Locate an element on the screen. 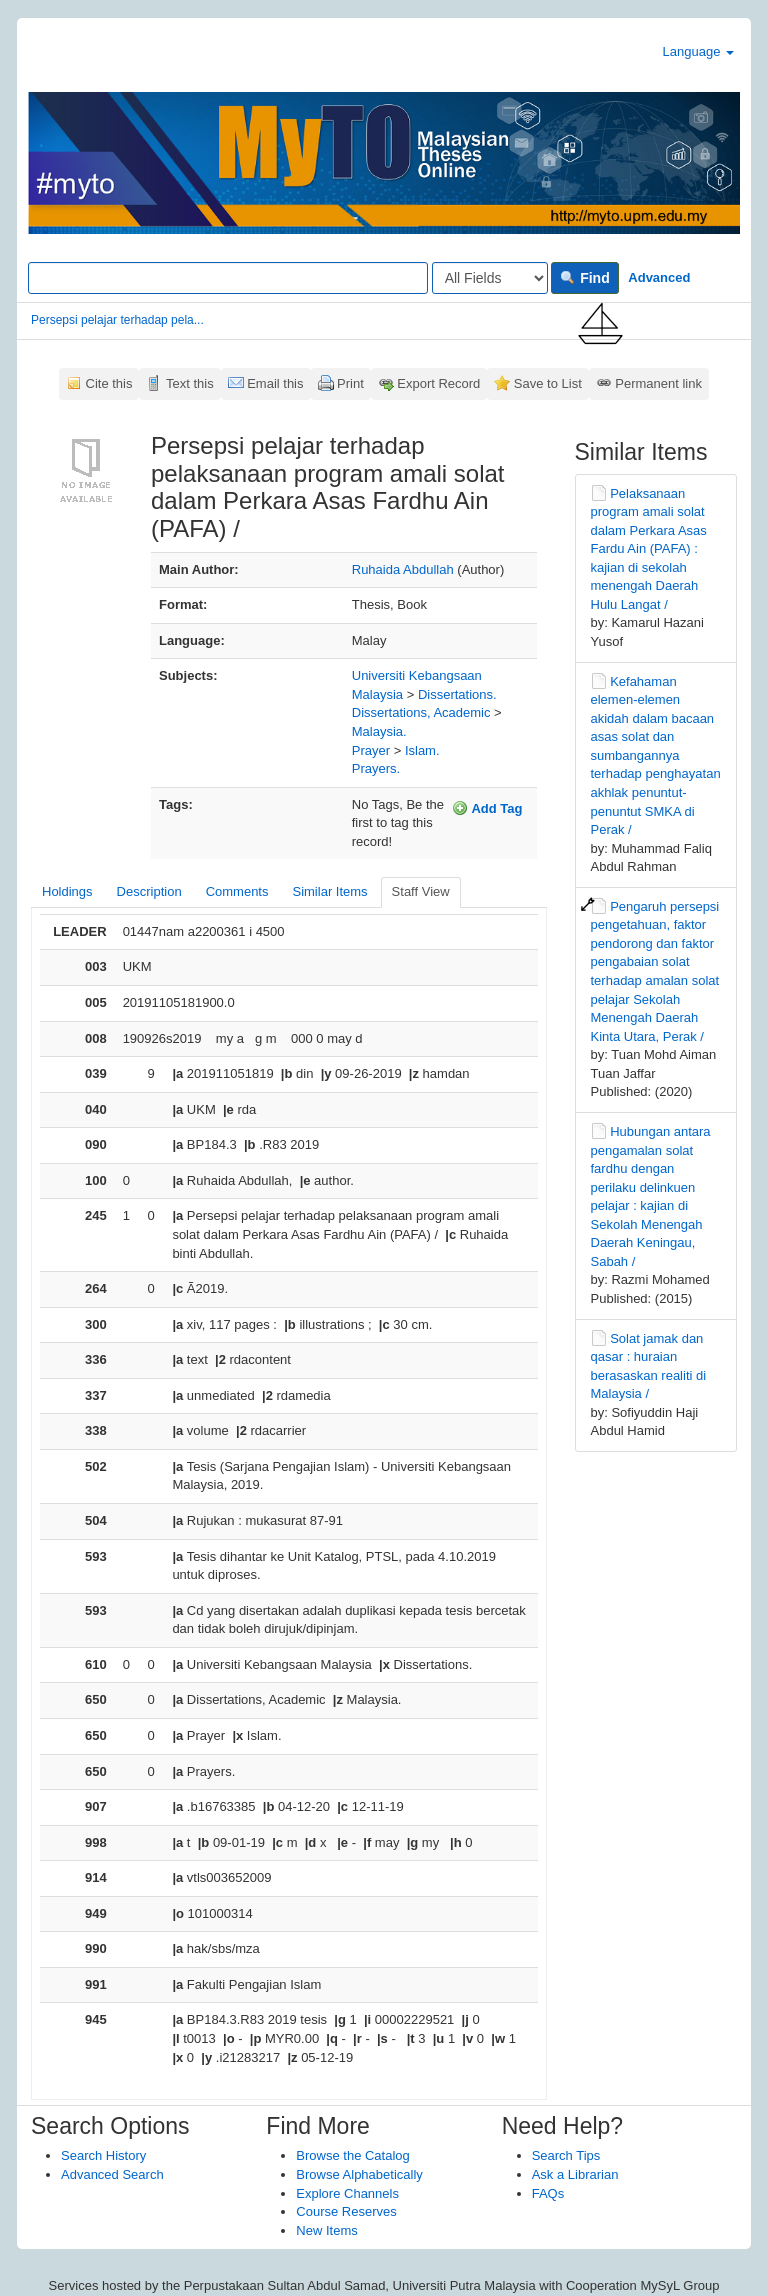 This screenshot has height=2296, width=768. indicates archery or target shooting activity is located at coordinates (587, 904).